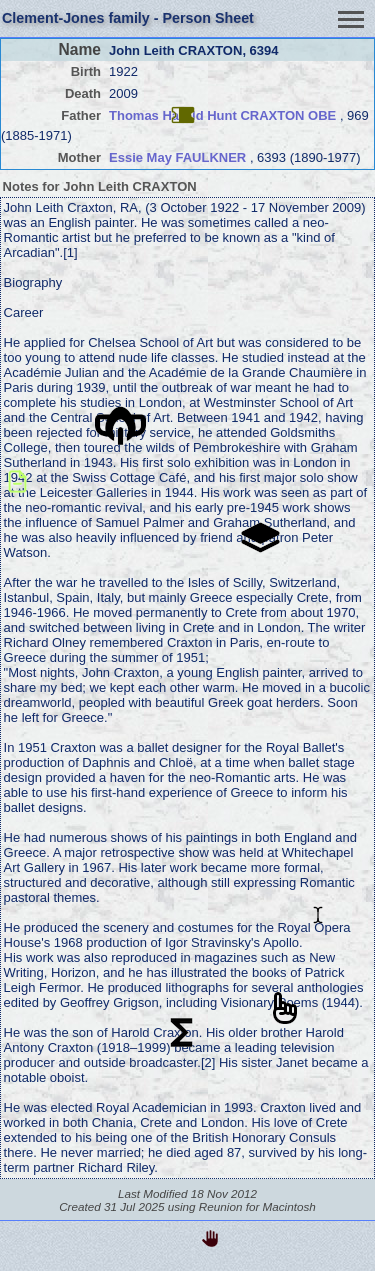 Image resolution: width=375 pixels, height=1271 pixels. What do you see at coordinates (260, 537) in the screenshot?
I see `view stacked layers or items` at bounding box center [260, 537].